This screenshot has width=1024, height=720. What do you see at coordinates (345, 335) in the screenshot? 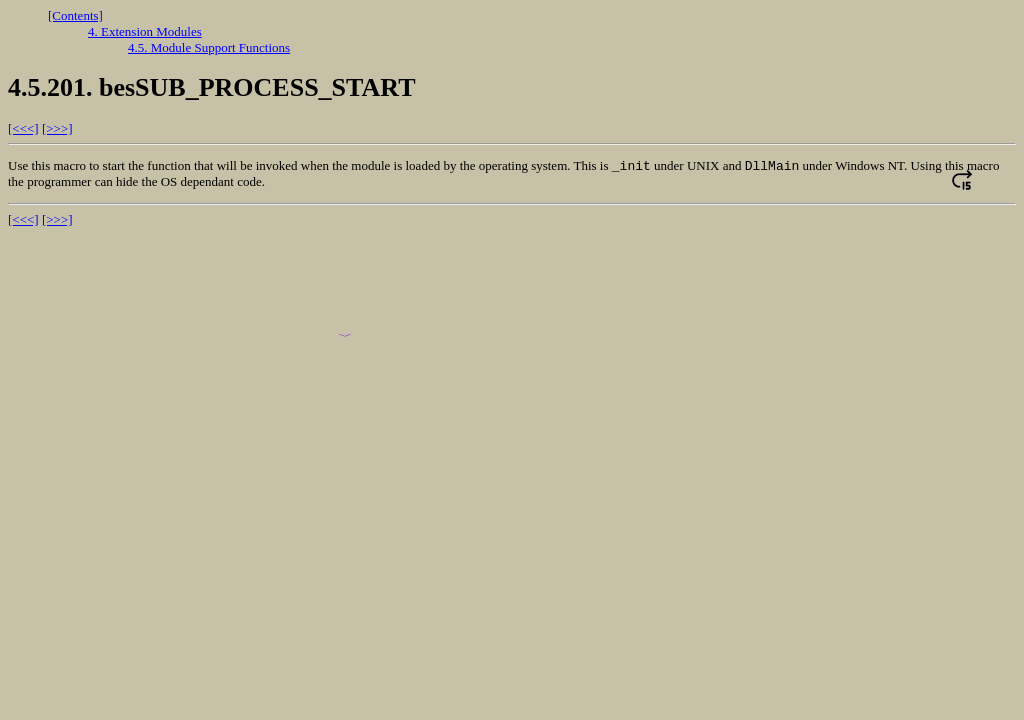
I see `expand content or dropdown menu` at bounding box center [345, 335].